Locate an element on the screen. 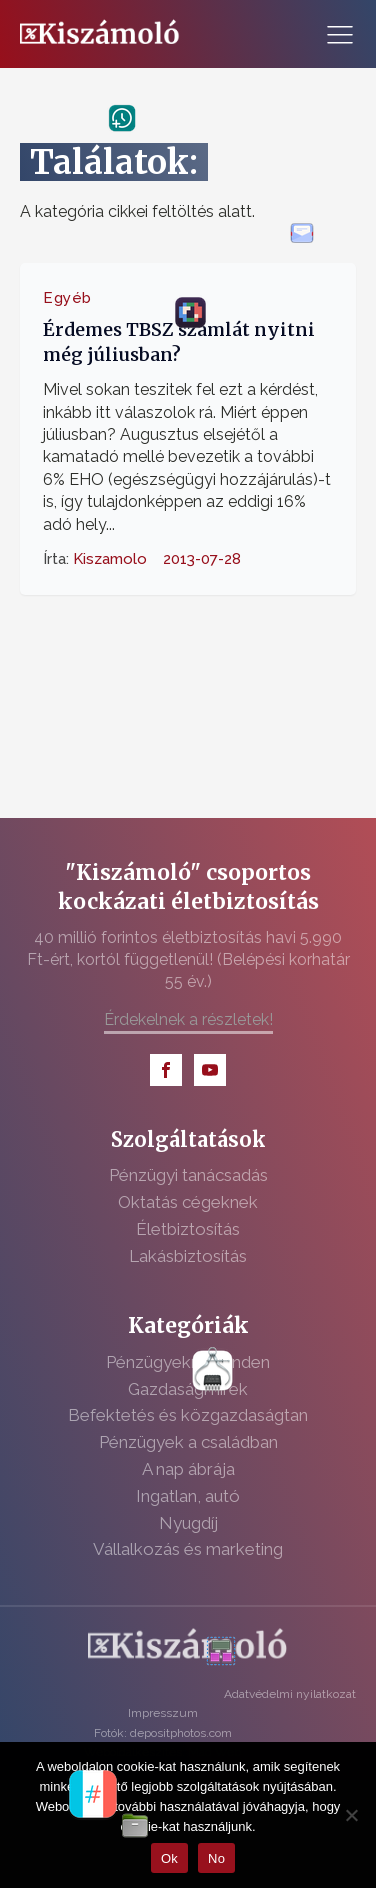 The image size is (376, 1888). open system information app is located at coordinates (212, 1370).